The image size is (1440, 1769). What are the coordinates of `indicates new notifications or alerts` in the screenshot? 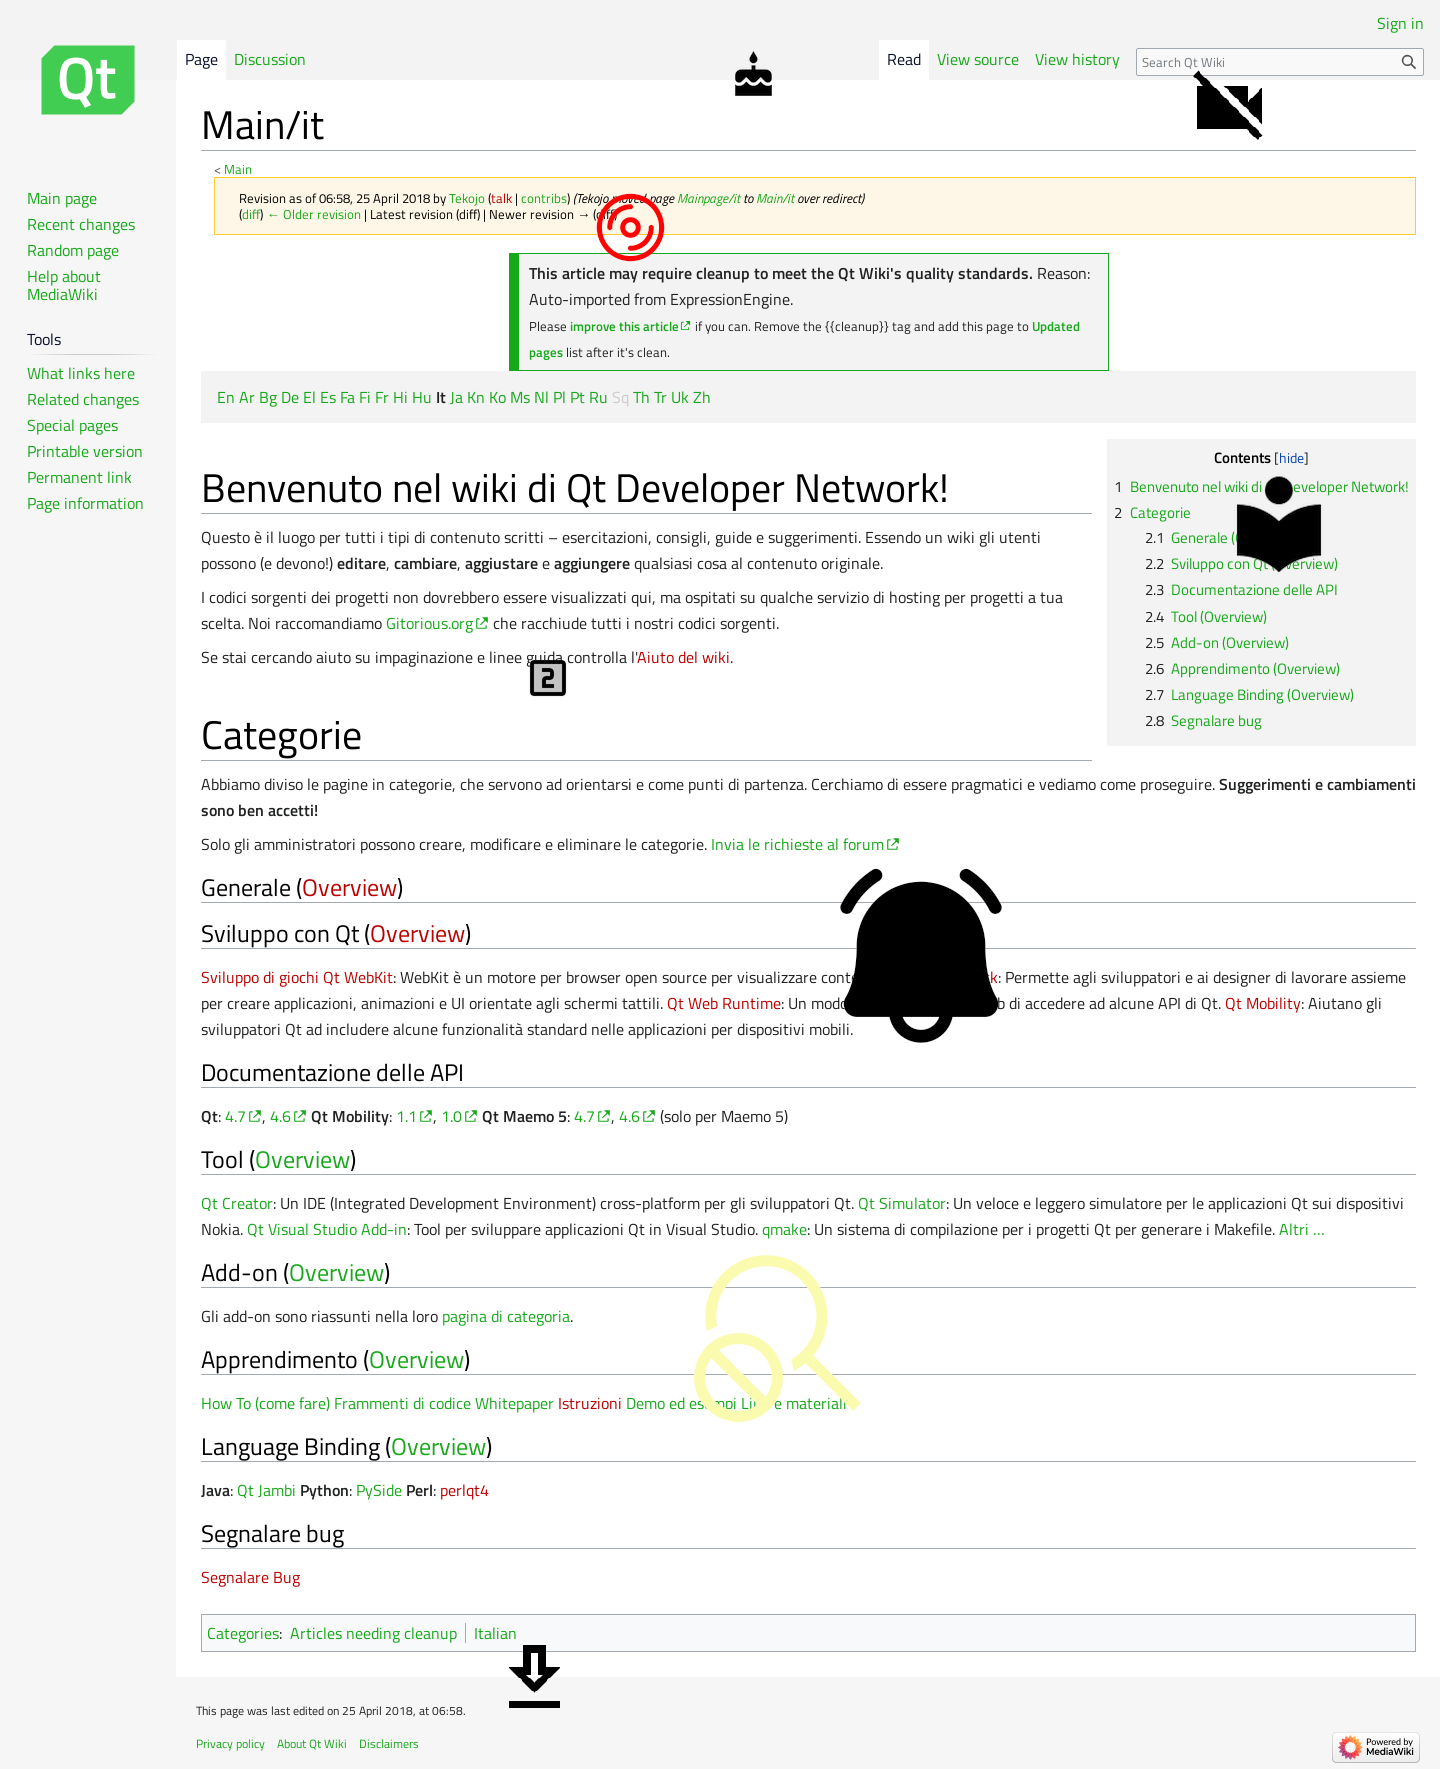 It's located at (921, 959).